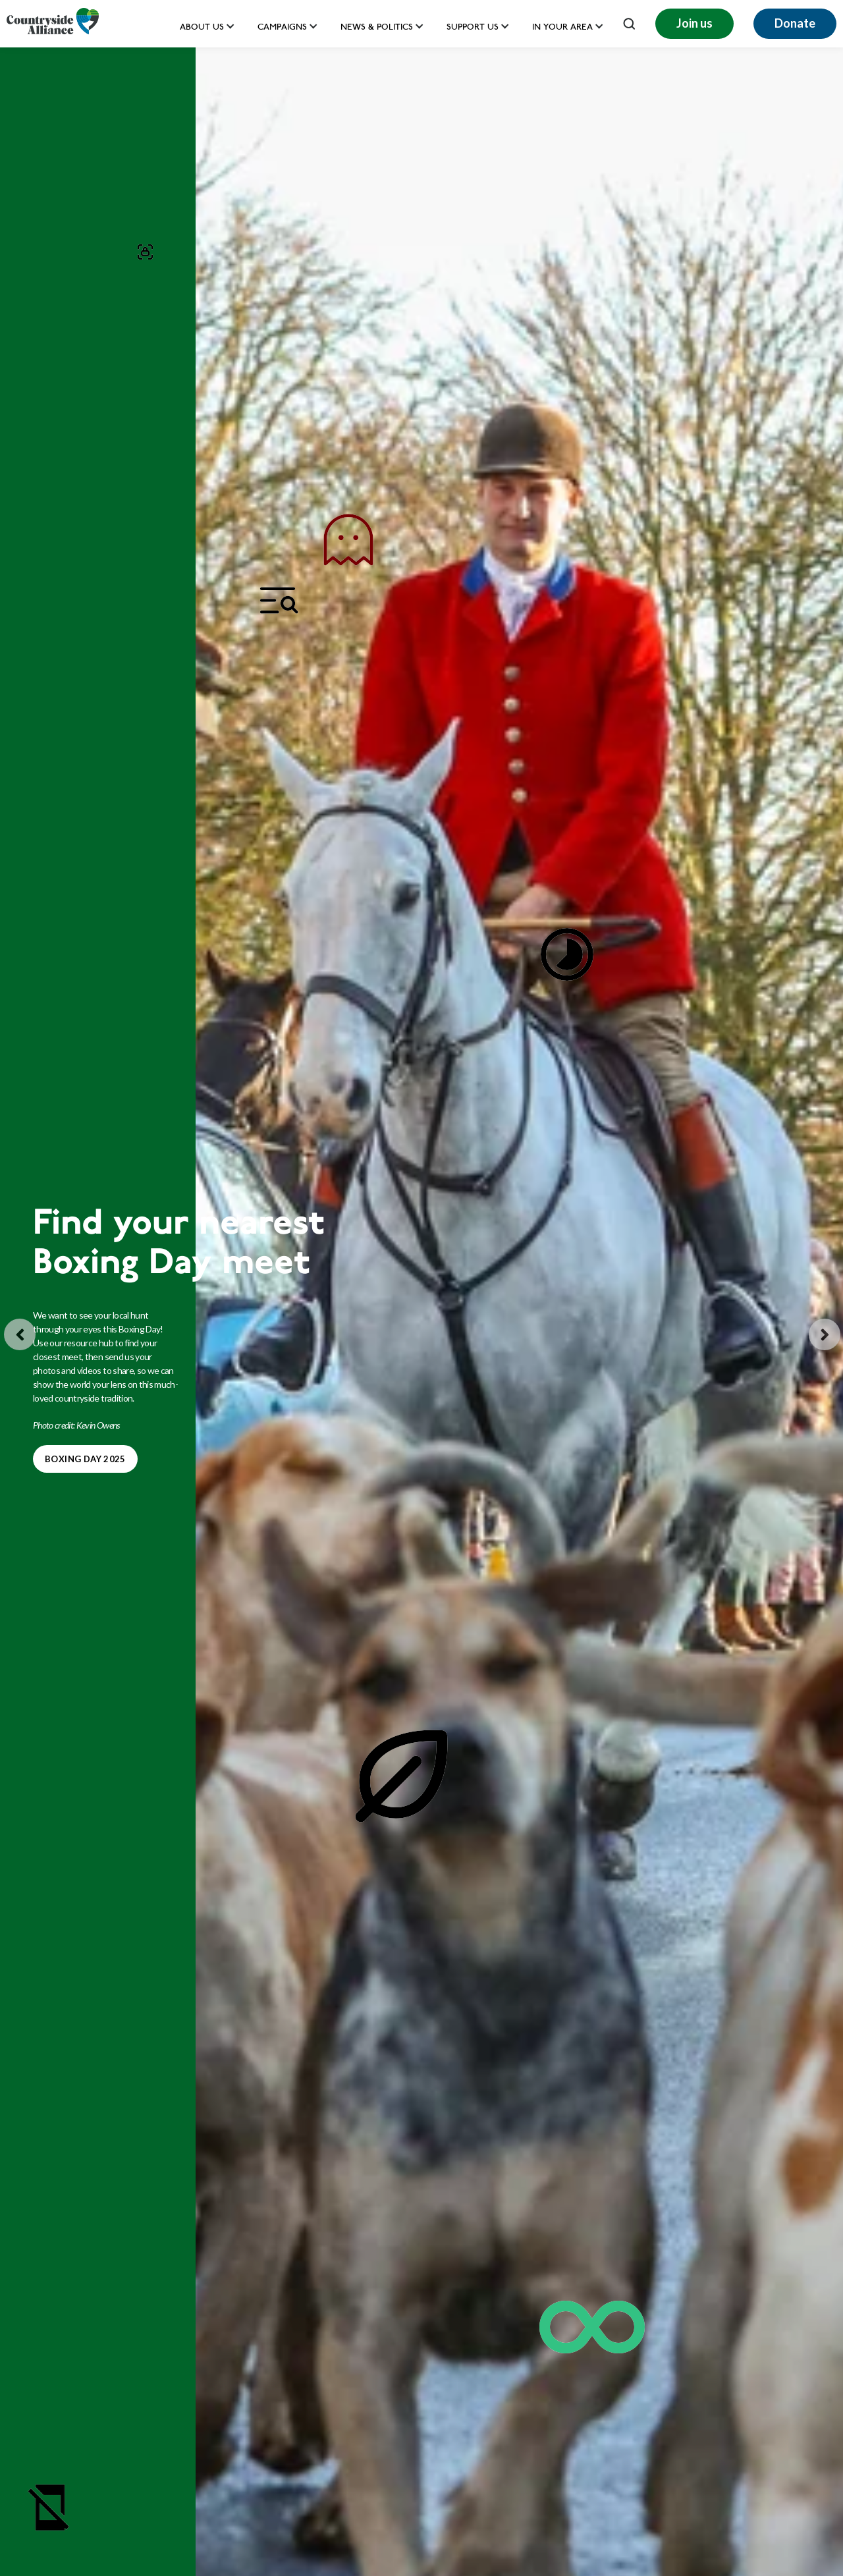  What do you see at coordinates (567, 954) in the screenshot?
I see `access timelapse camera mode` at bounding box center [567, 954].